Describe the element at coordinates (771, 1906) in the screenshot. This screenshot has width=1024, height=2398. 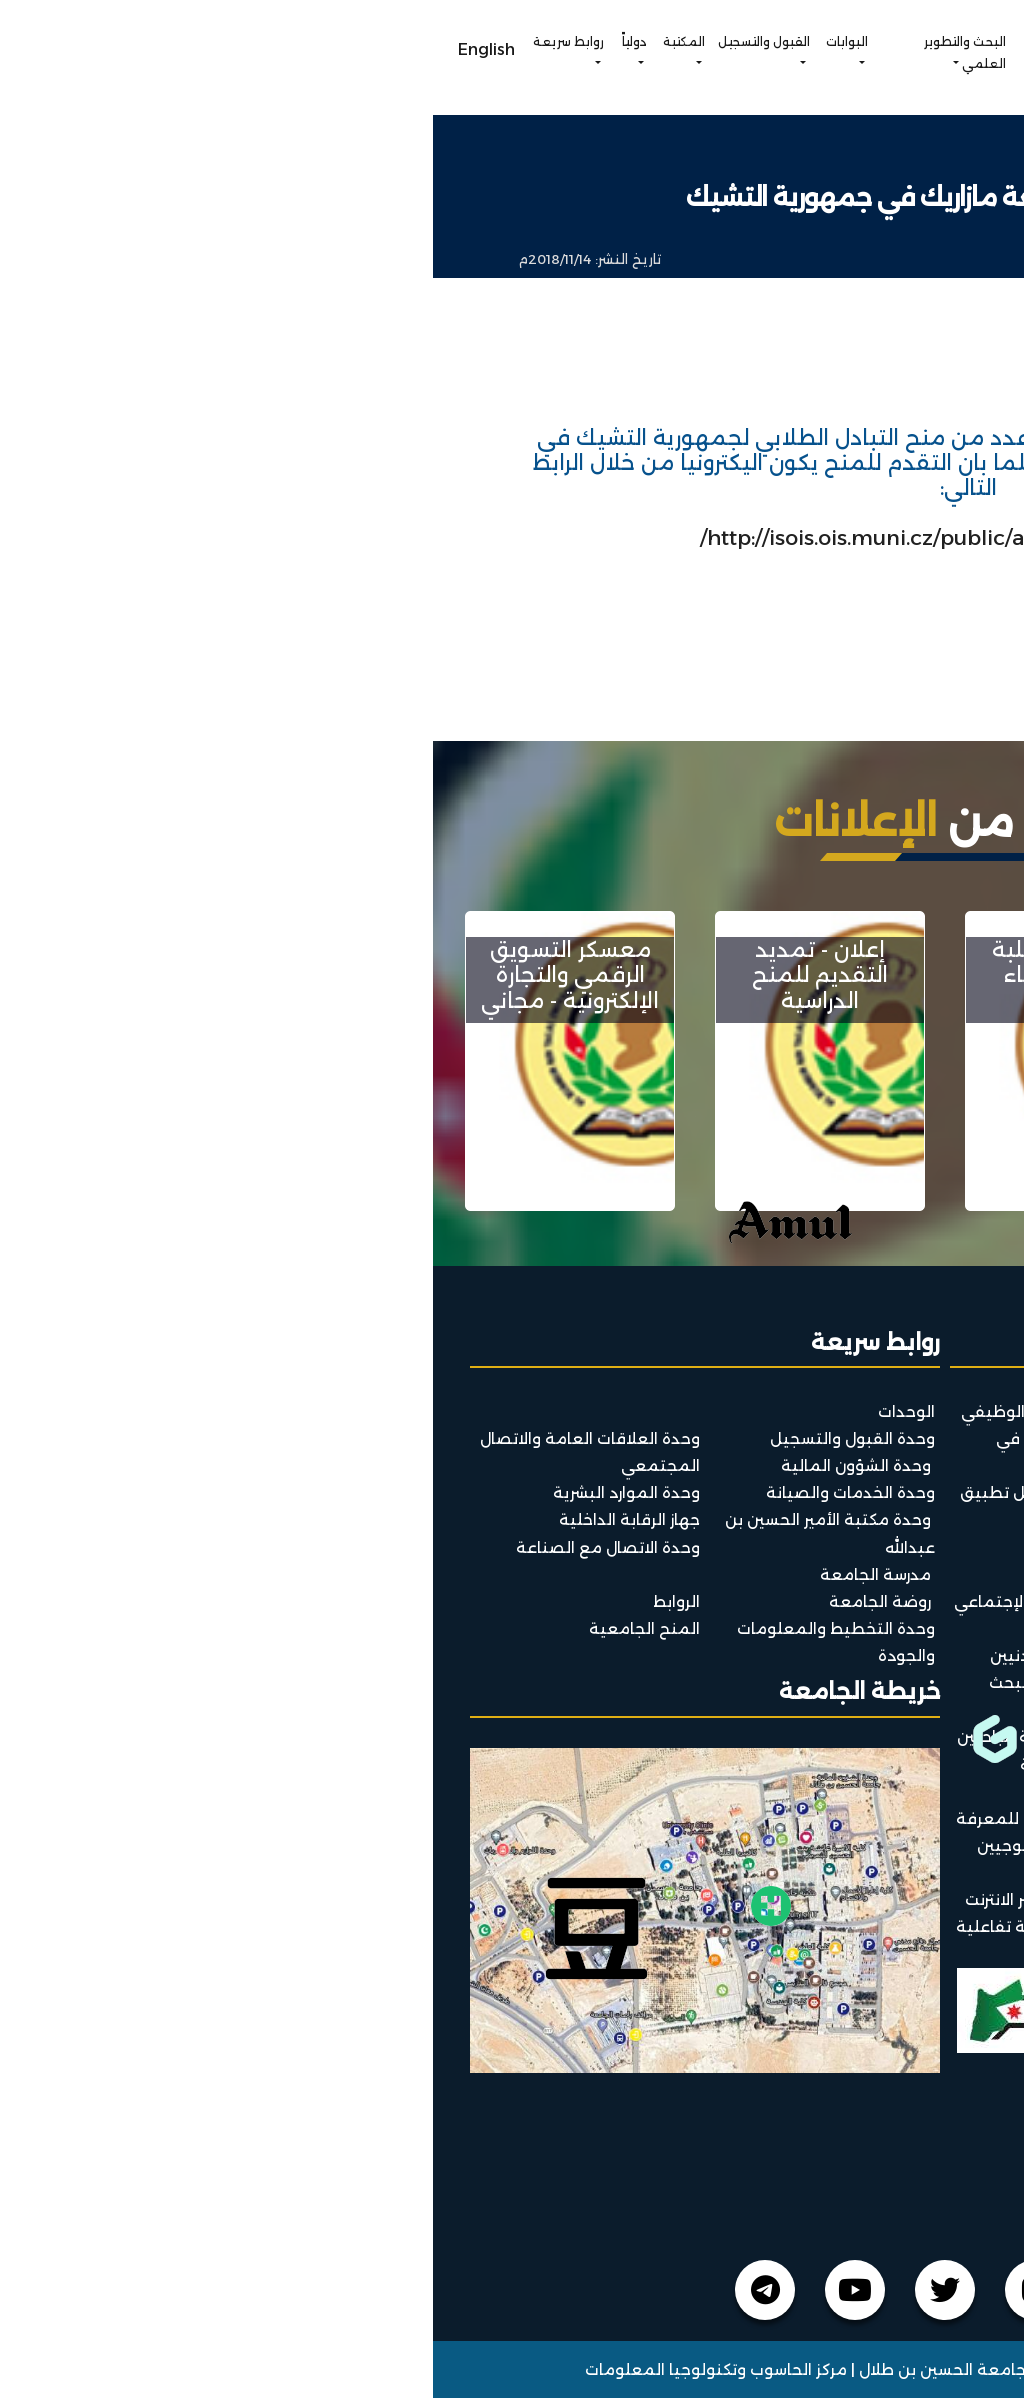
I see `open the Crehana app` at that location.